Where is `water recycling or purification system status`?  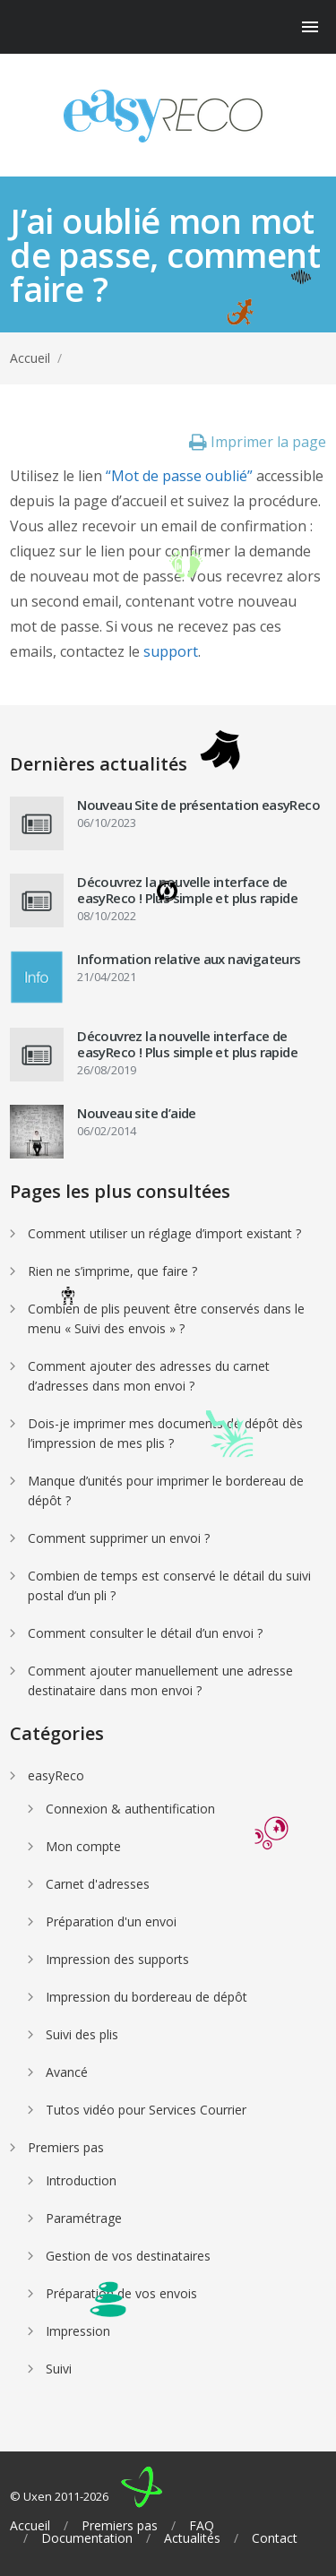
water recycling or purification system status is located at coordinates (167, 891).